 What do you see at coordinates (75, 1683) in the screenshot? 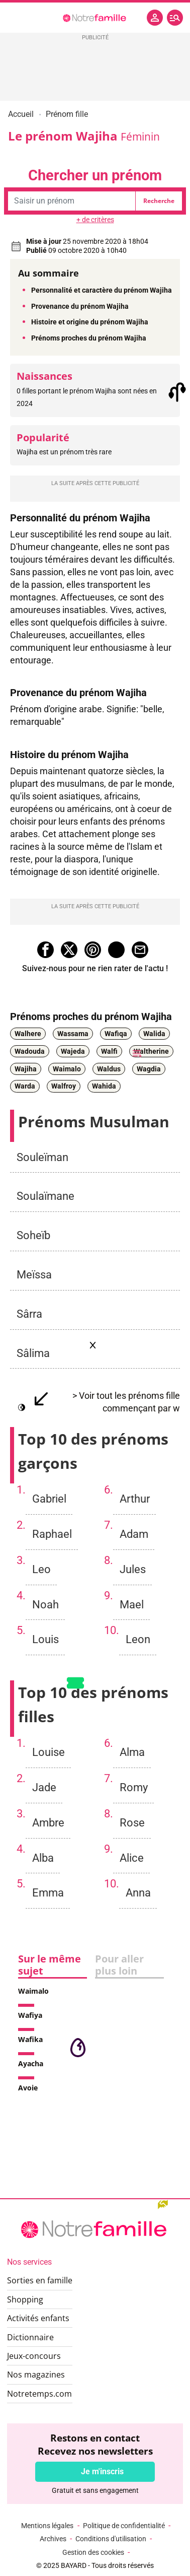
I see `access your tickets or passes` at bounding box center [75, 1683].